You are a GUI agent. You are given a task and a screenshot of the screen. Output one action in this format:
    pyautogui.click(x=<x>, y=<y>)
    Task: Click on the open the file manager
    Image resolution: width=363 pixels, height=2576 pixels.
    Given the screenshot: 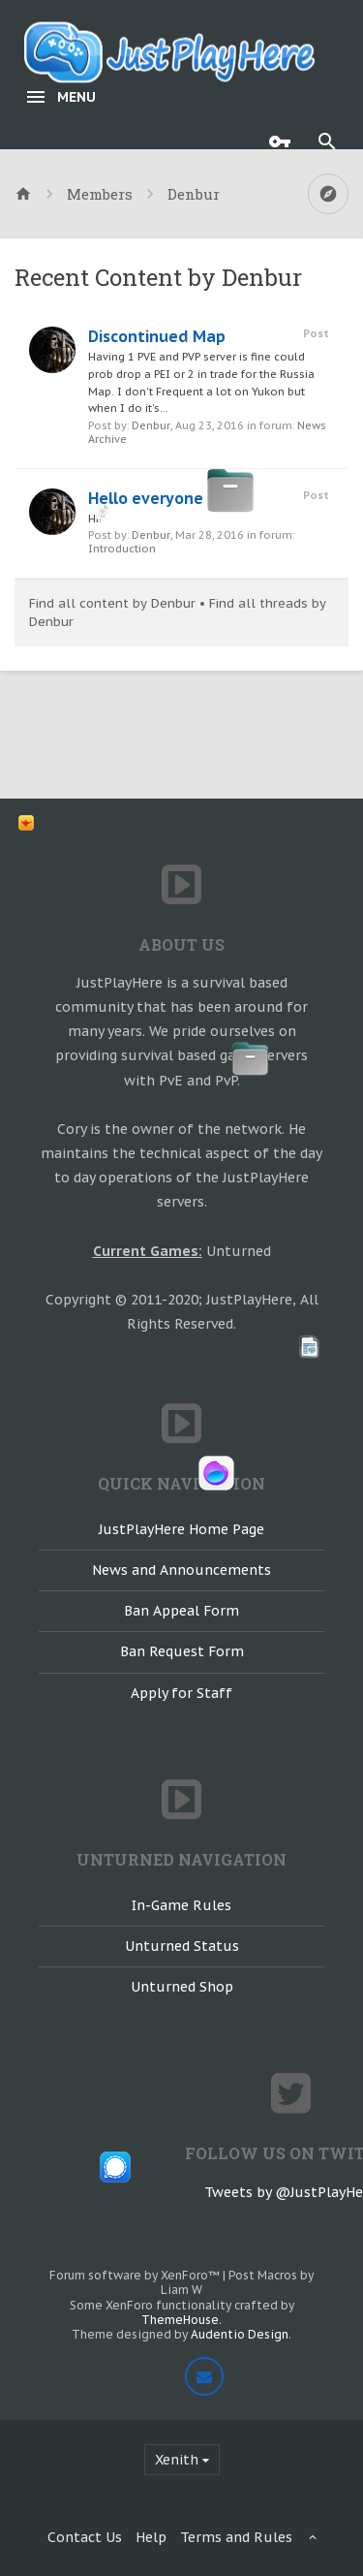 What is the action you would take?
    pyautogui.click(x=230, y=490)
    